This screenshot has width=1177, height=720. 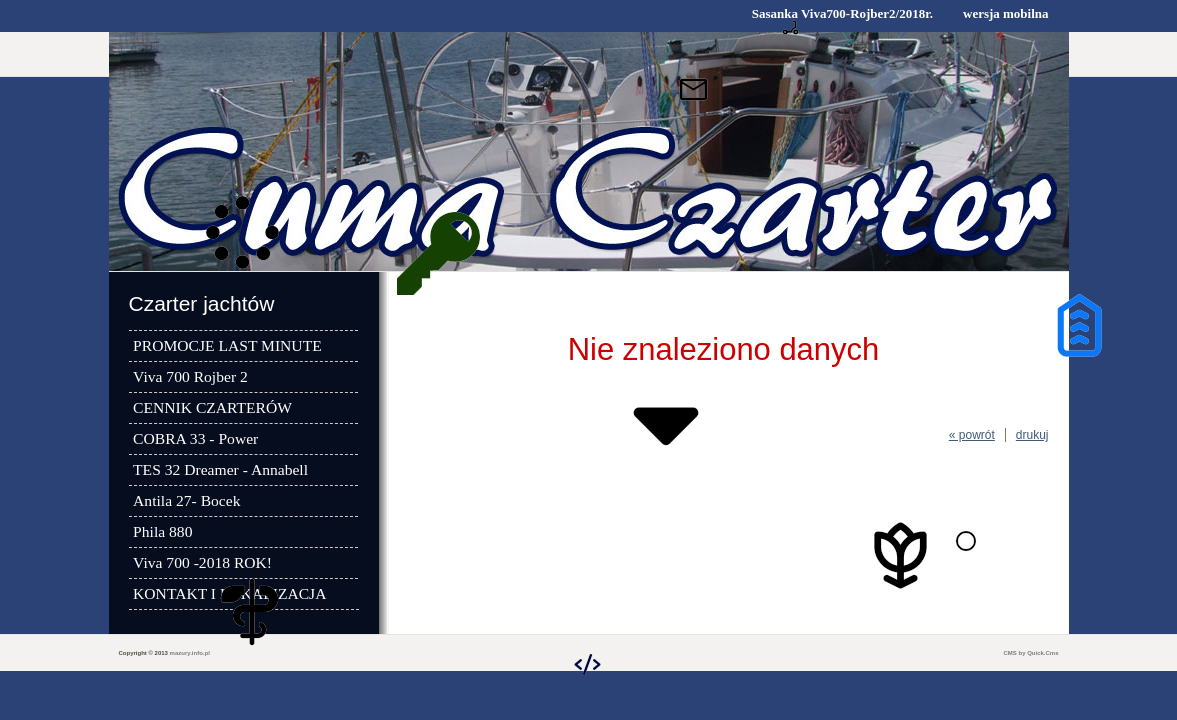 I want to click on indicates content is loading, so click(x=242, y=232).